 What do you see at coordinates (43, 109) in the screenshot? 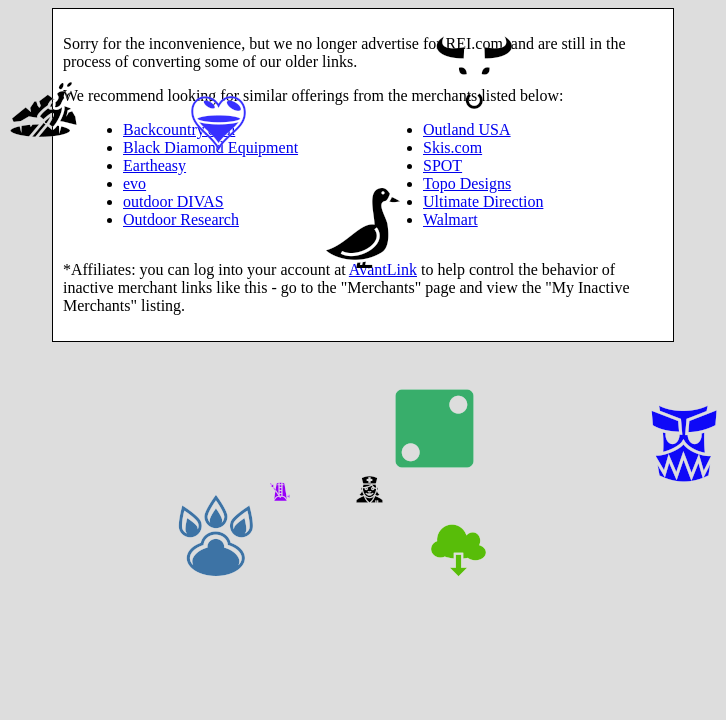
I see `dig or excavate in a game` at bounding box center [43, 109].